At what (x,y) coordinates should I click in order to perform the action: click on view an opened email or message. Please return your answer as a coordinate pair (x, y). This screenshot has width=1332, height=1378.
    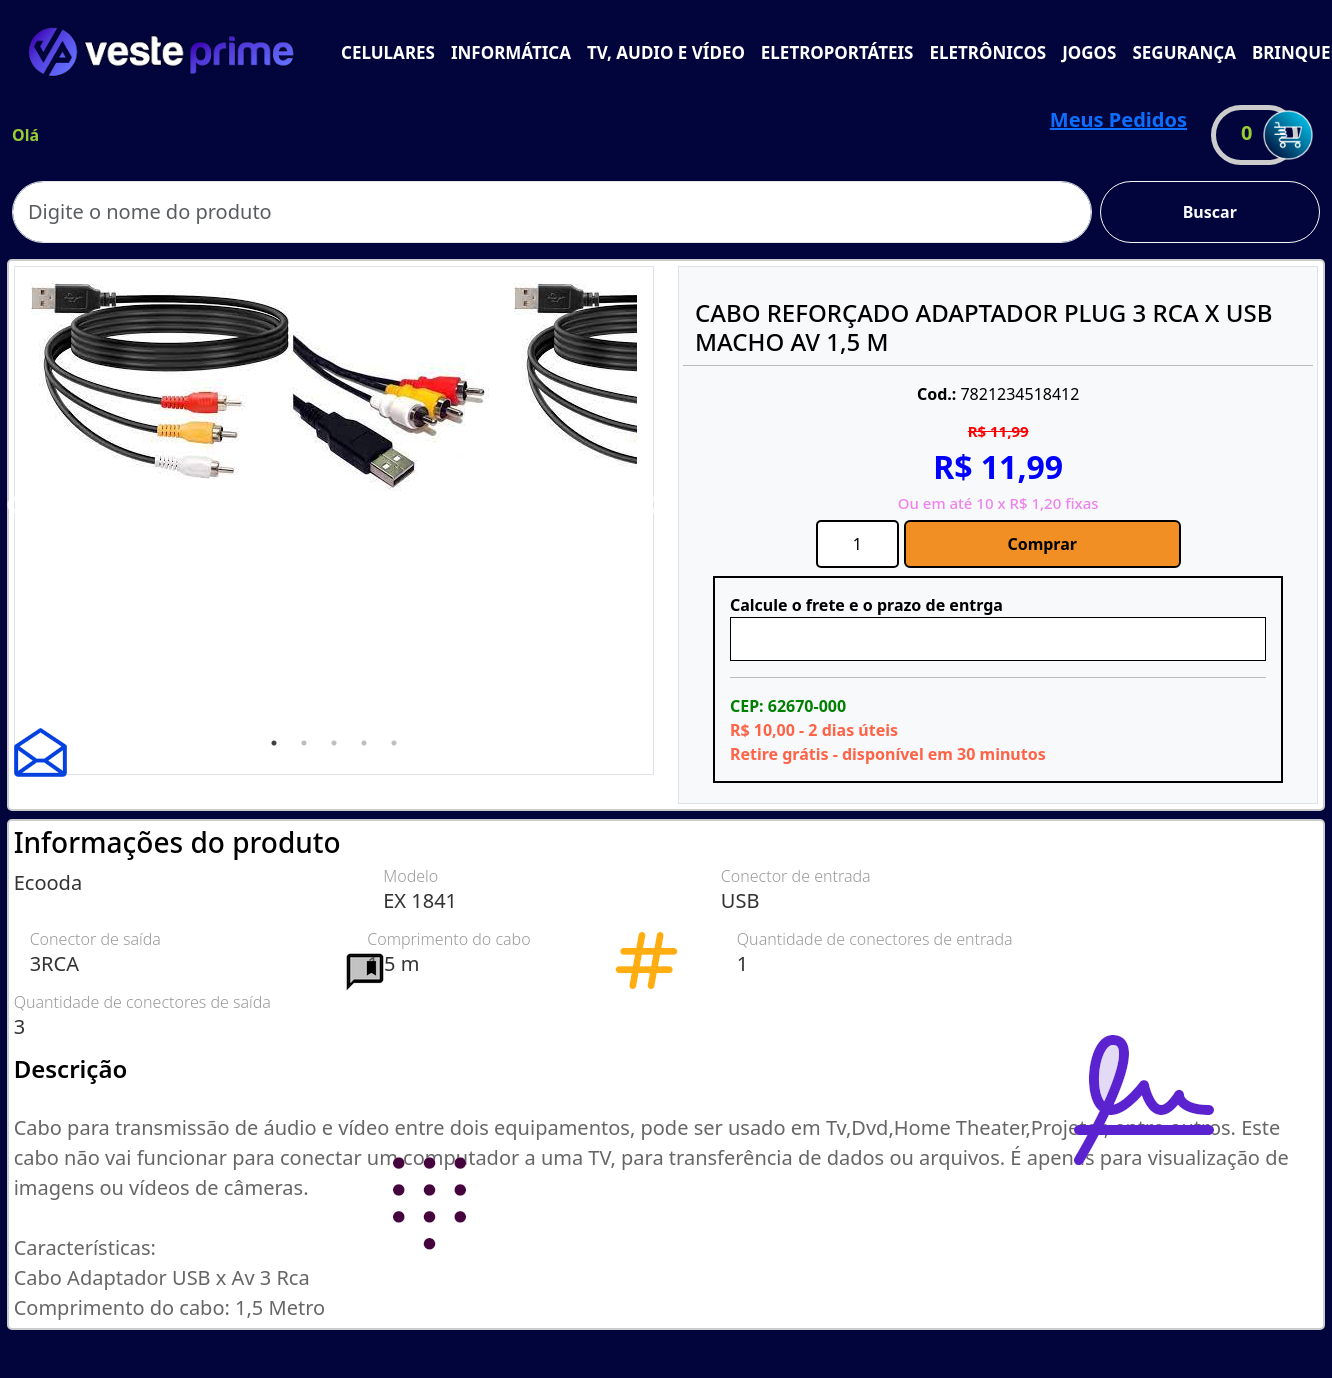
    Looking at the image, I should click on (40, 754).